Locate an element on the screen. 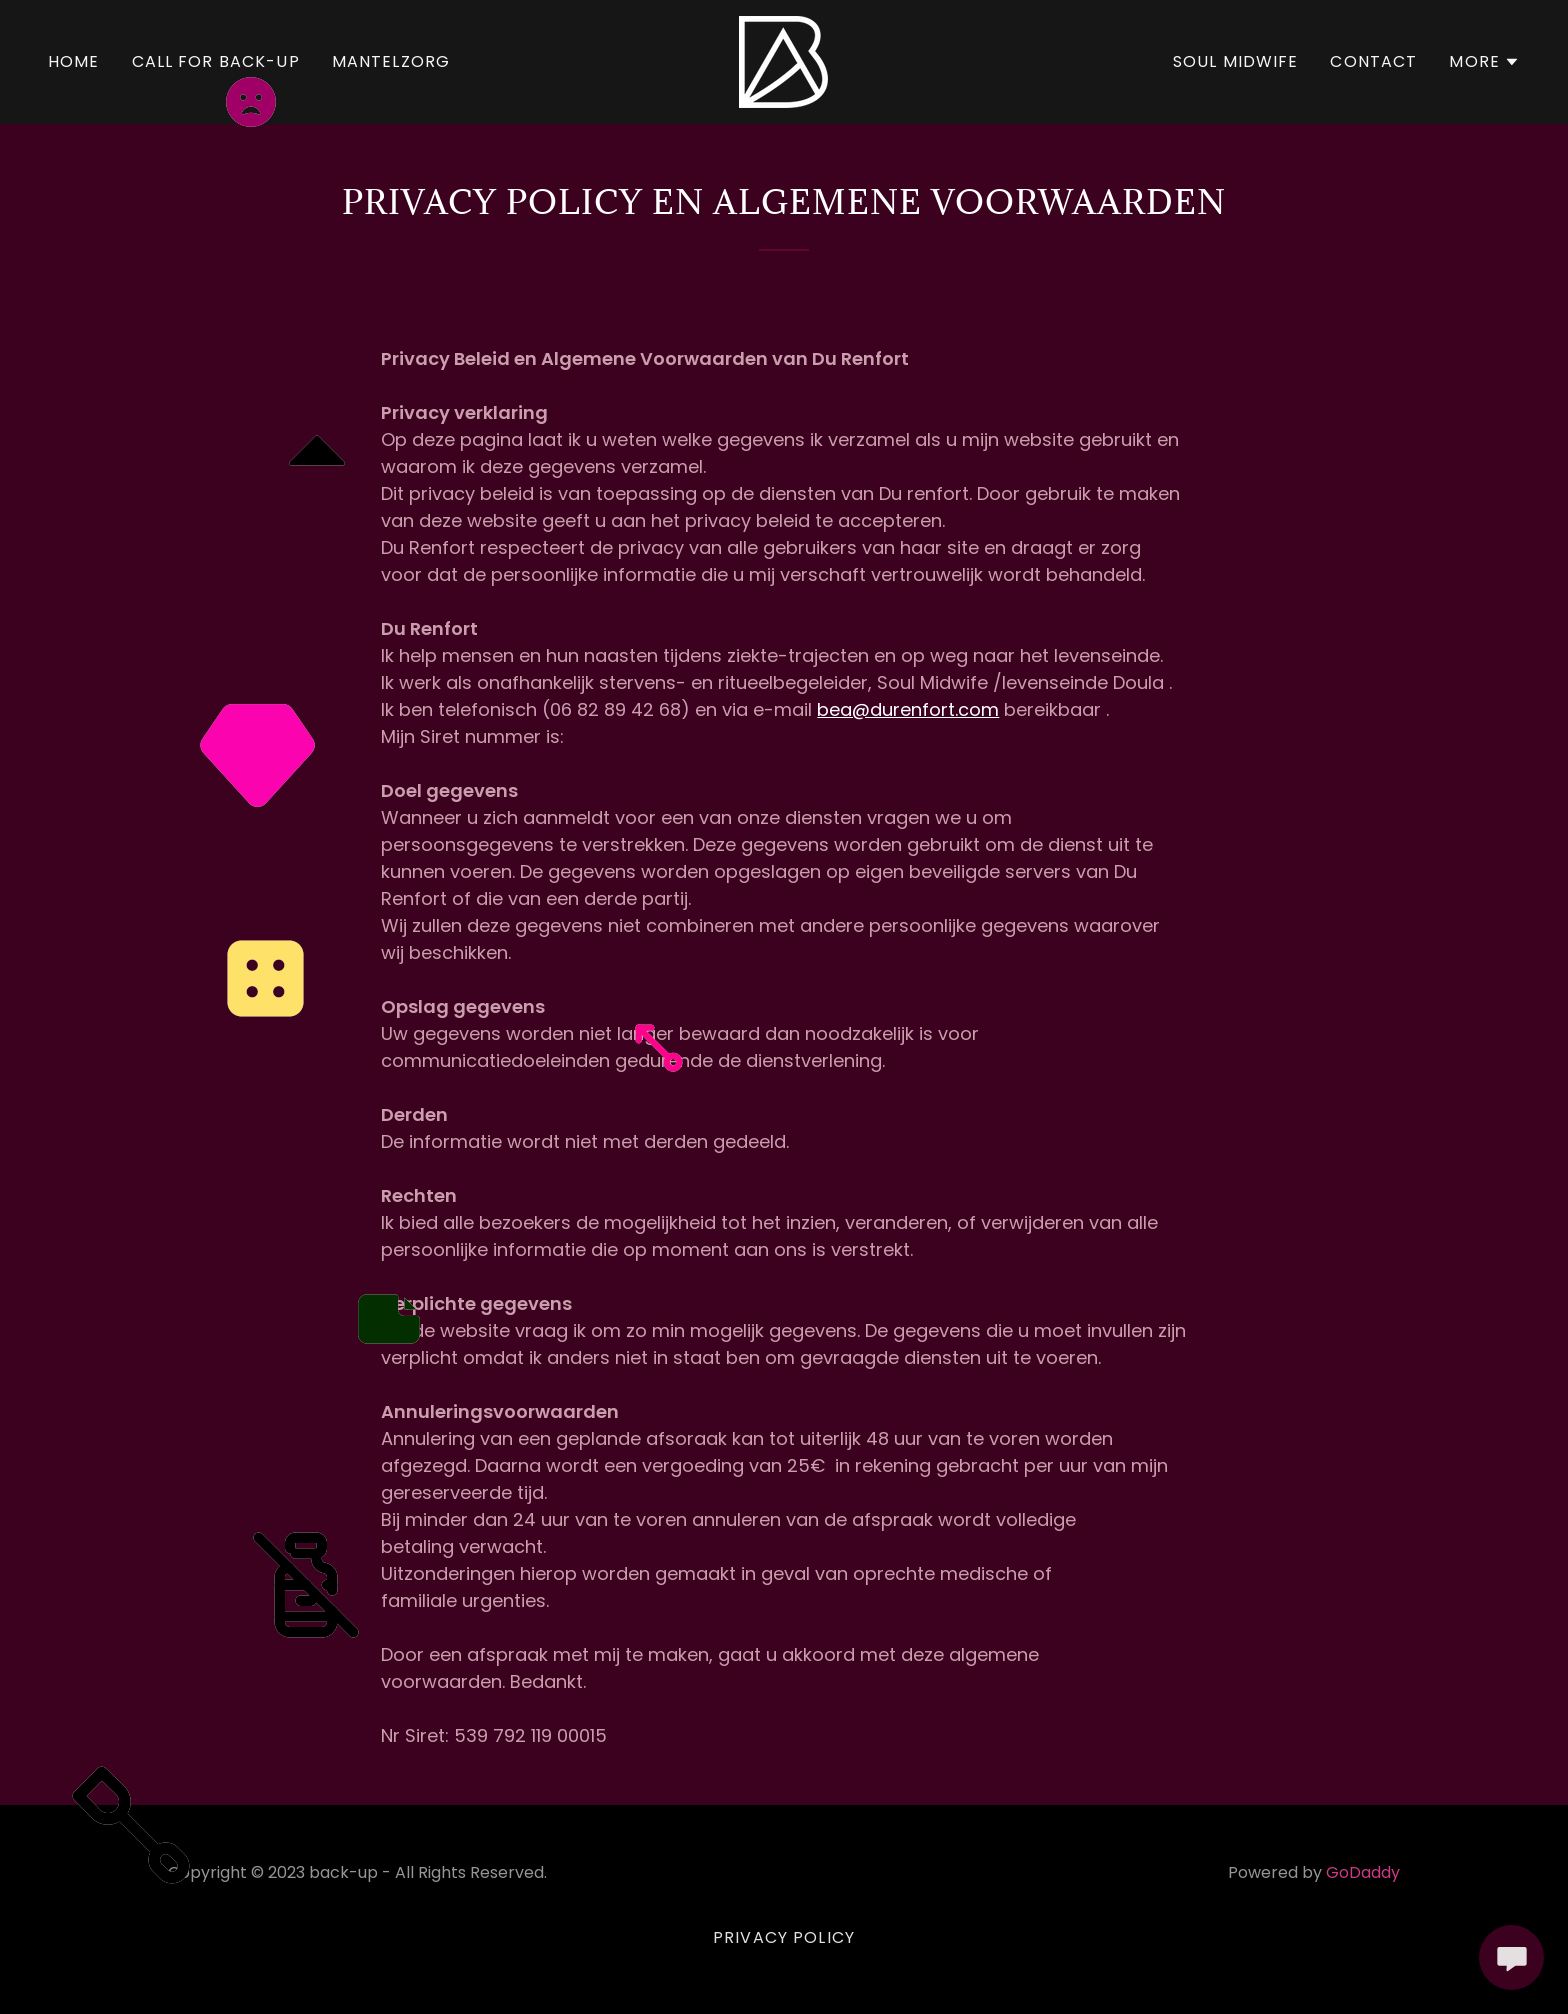 This screenshot has width=1568, height=2014. collapse an expanded section is located at coordinates (317, 450).